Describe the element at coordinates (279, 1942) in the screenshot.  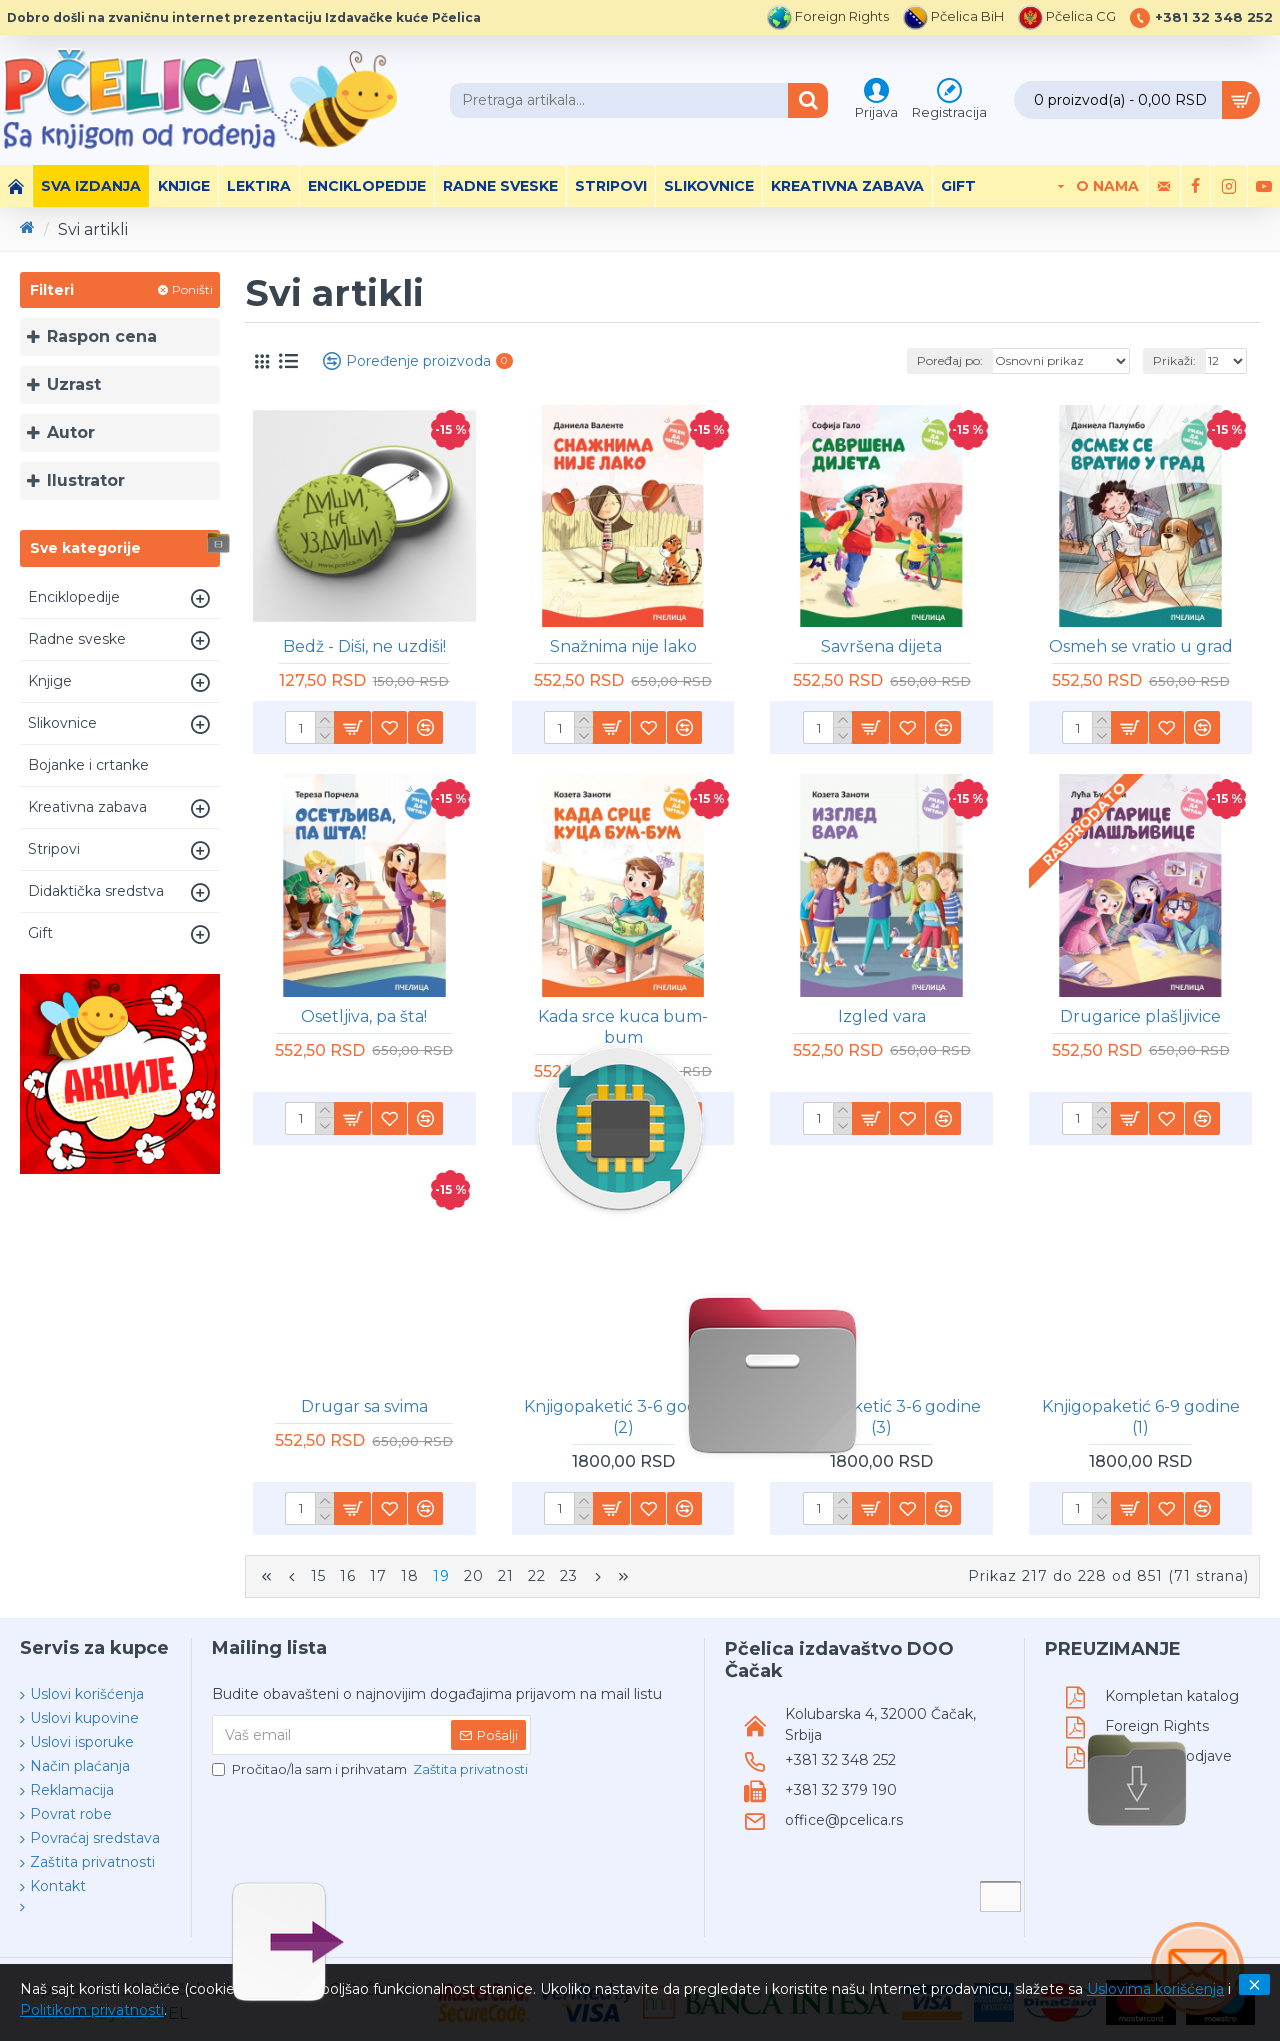
I see `export document to another location` at that location.